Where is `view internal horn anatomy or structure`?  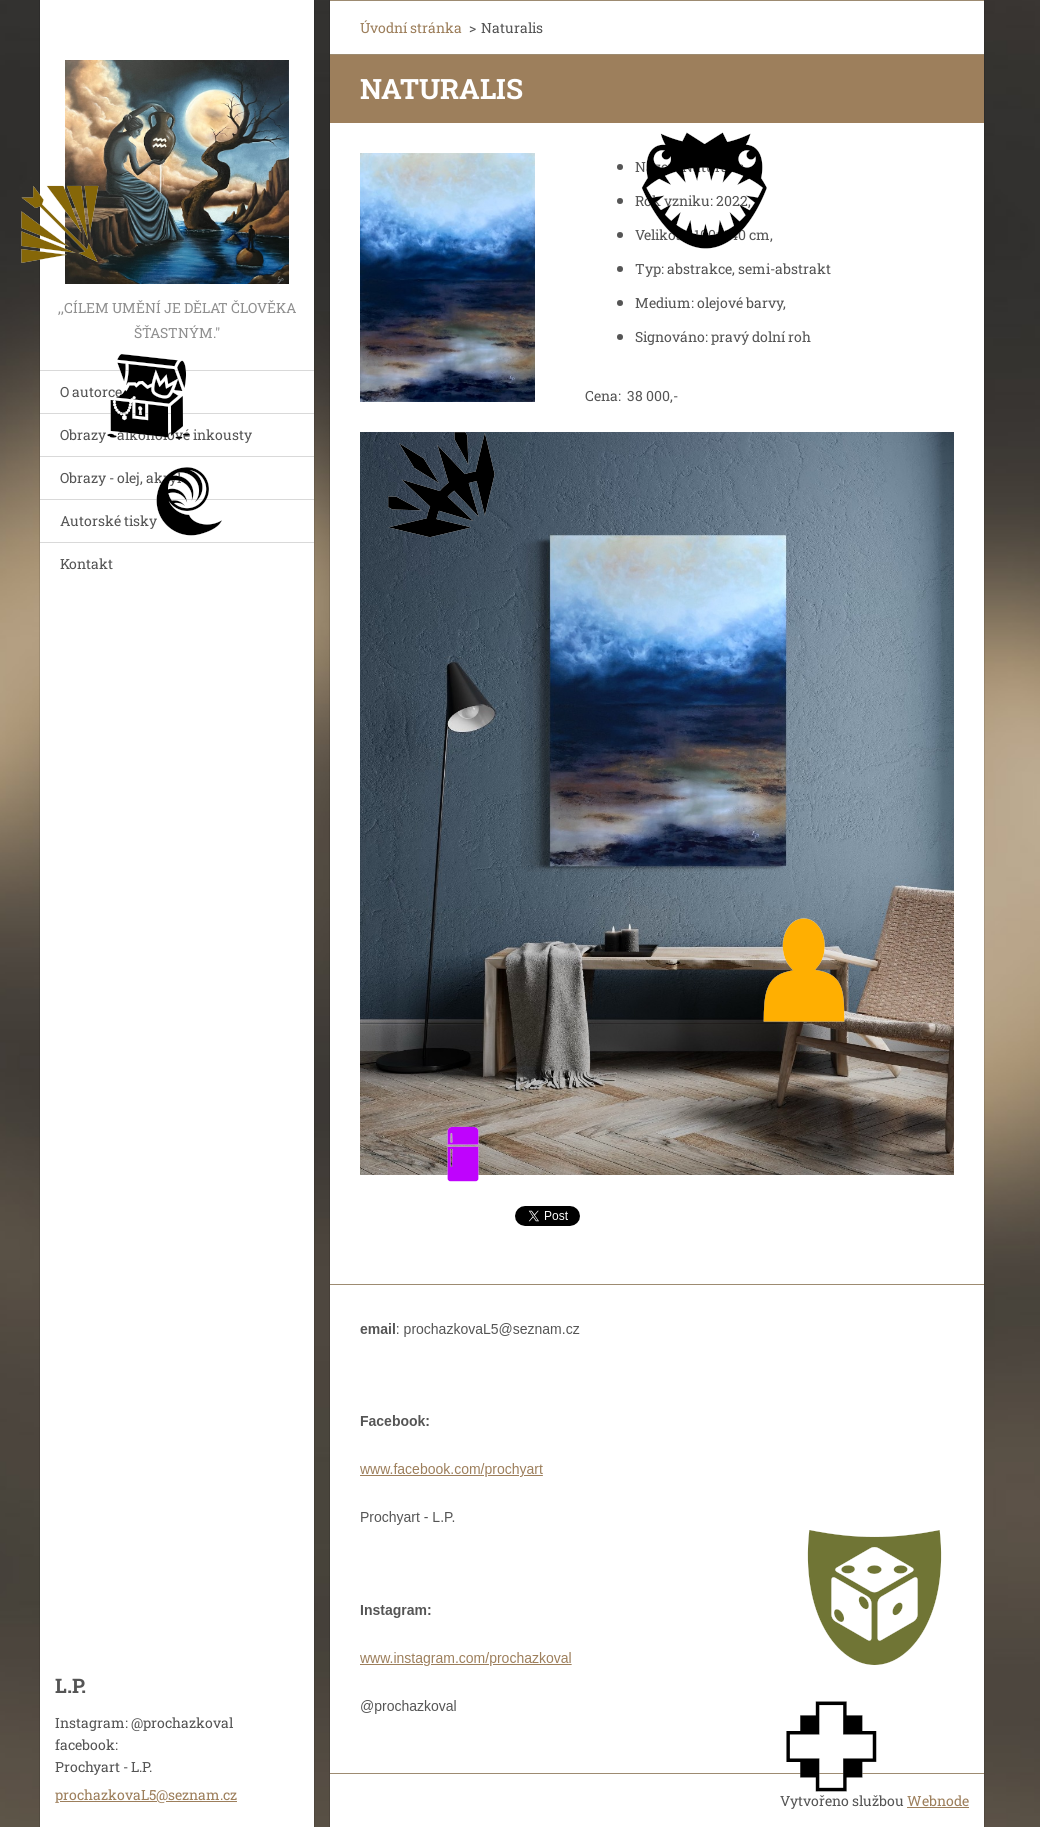 view internal horn anatomy or structure is located at coordinates (188, 501).